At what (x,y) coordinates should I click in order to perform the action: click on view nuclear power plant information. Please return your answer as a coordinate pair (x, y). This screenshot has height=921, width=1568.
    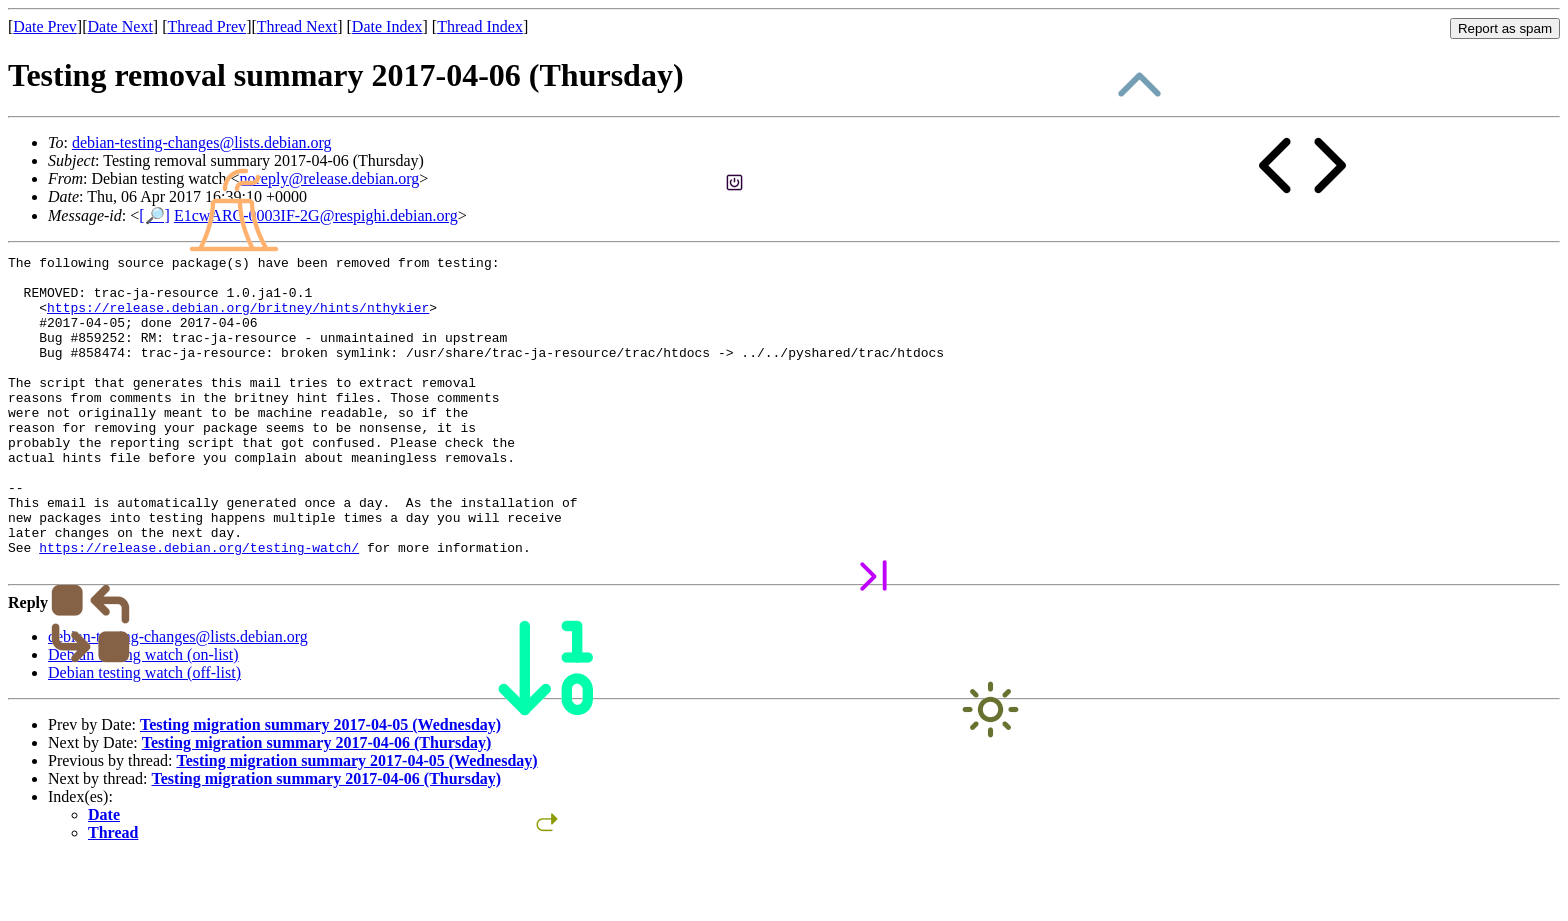
    Looking at the image, I should click on (234, 216).